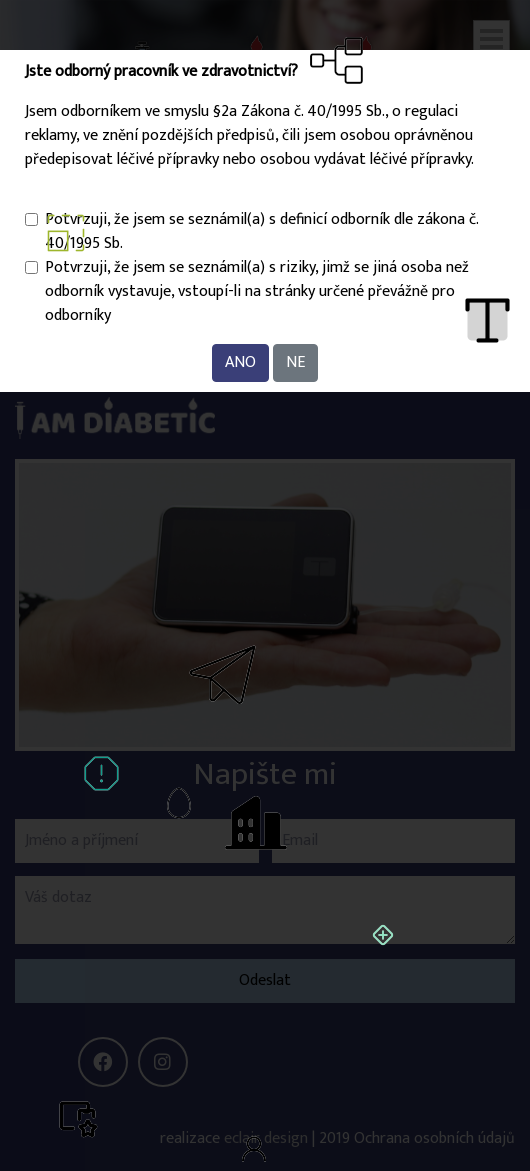 The width and height of the screenshot is (530, 1171). I want to click on add to favorites or premium collection, so click(383, 935).